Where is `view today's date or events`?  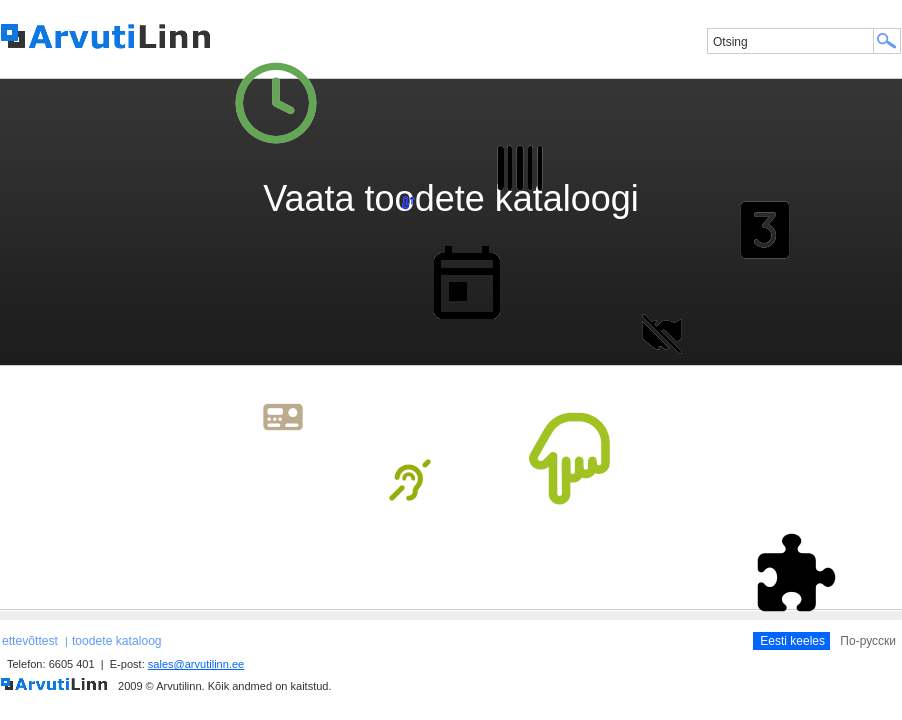 view today's date or events is located at coordinates (467, 286).